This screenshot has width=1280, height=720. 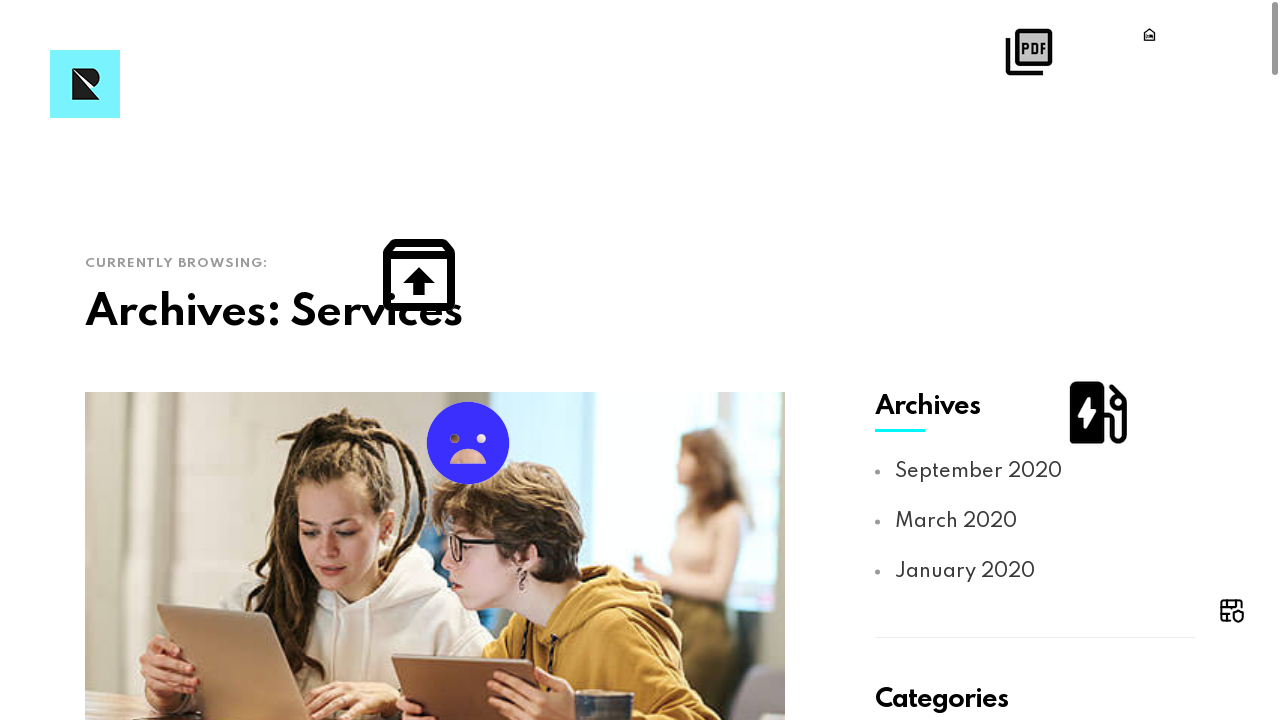 I want to click on find nearby electric vehicle charging stations, so click(x=1097, y=412).